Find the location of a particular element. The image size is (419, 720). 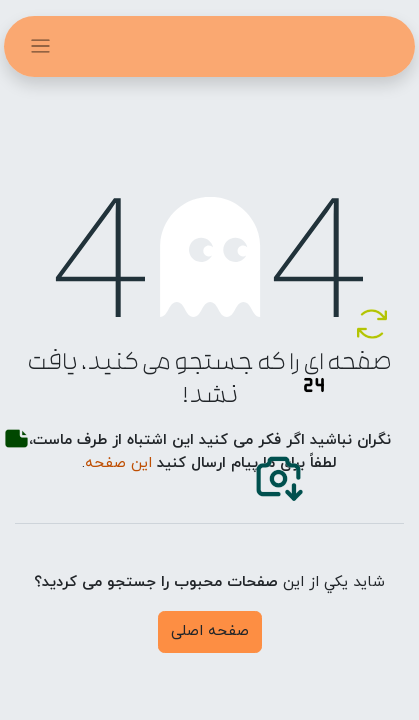

refresh or reload content is located at coordinates (372, 324).